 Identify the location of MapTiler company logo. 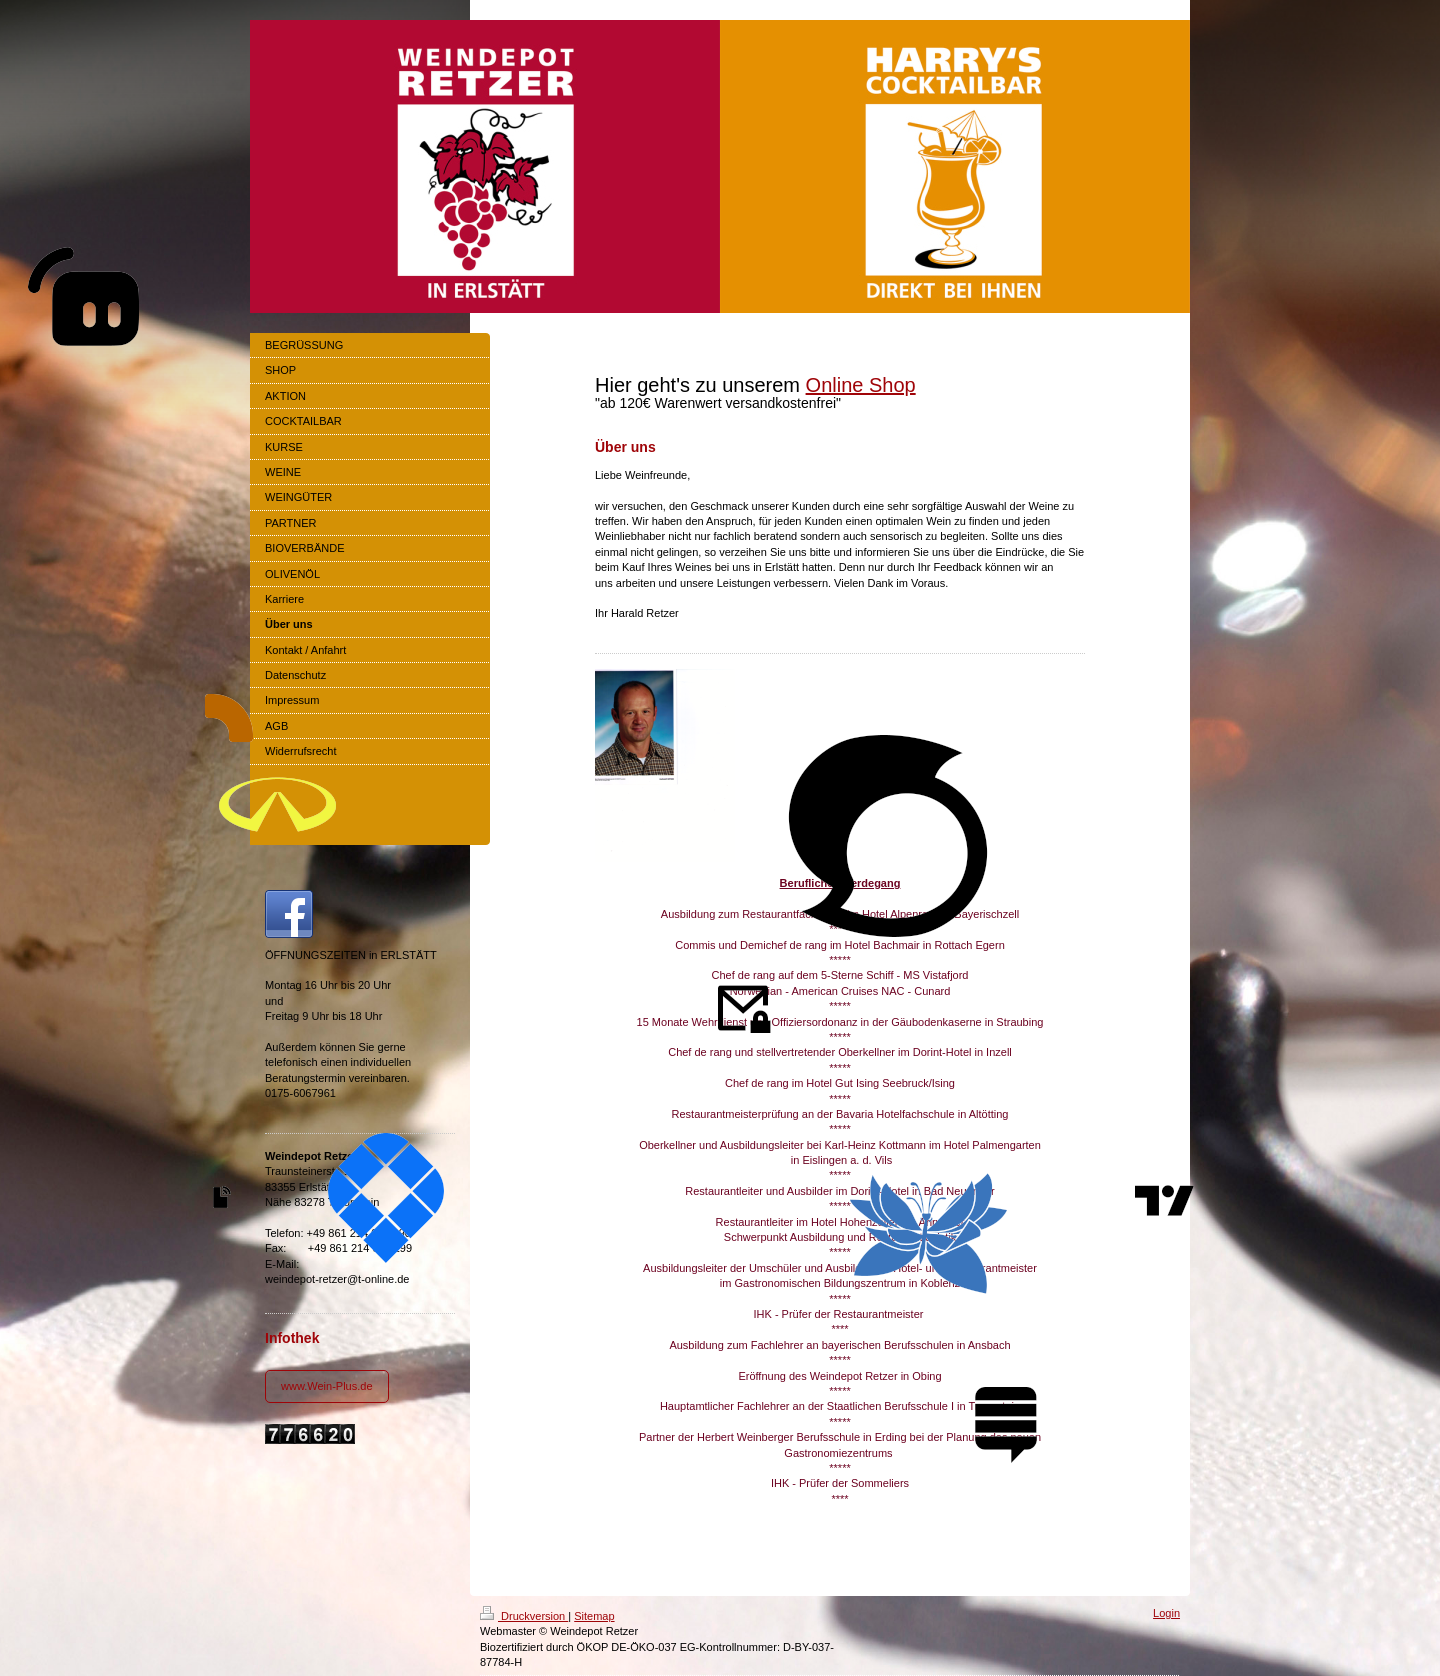
(386, 1198).